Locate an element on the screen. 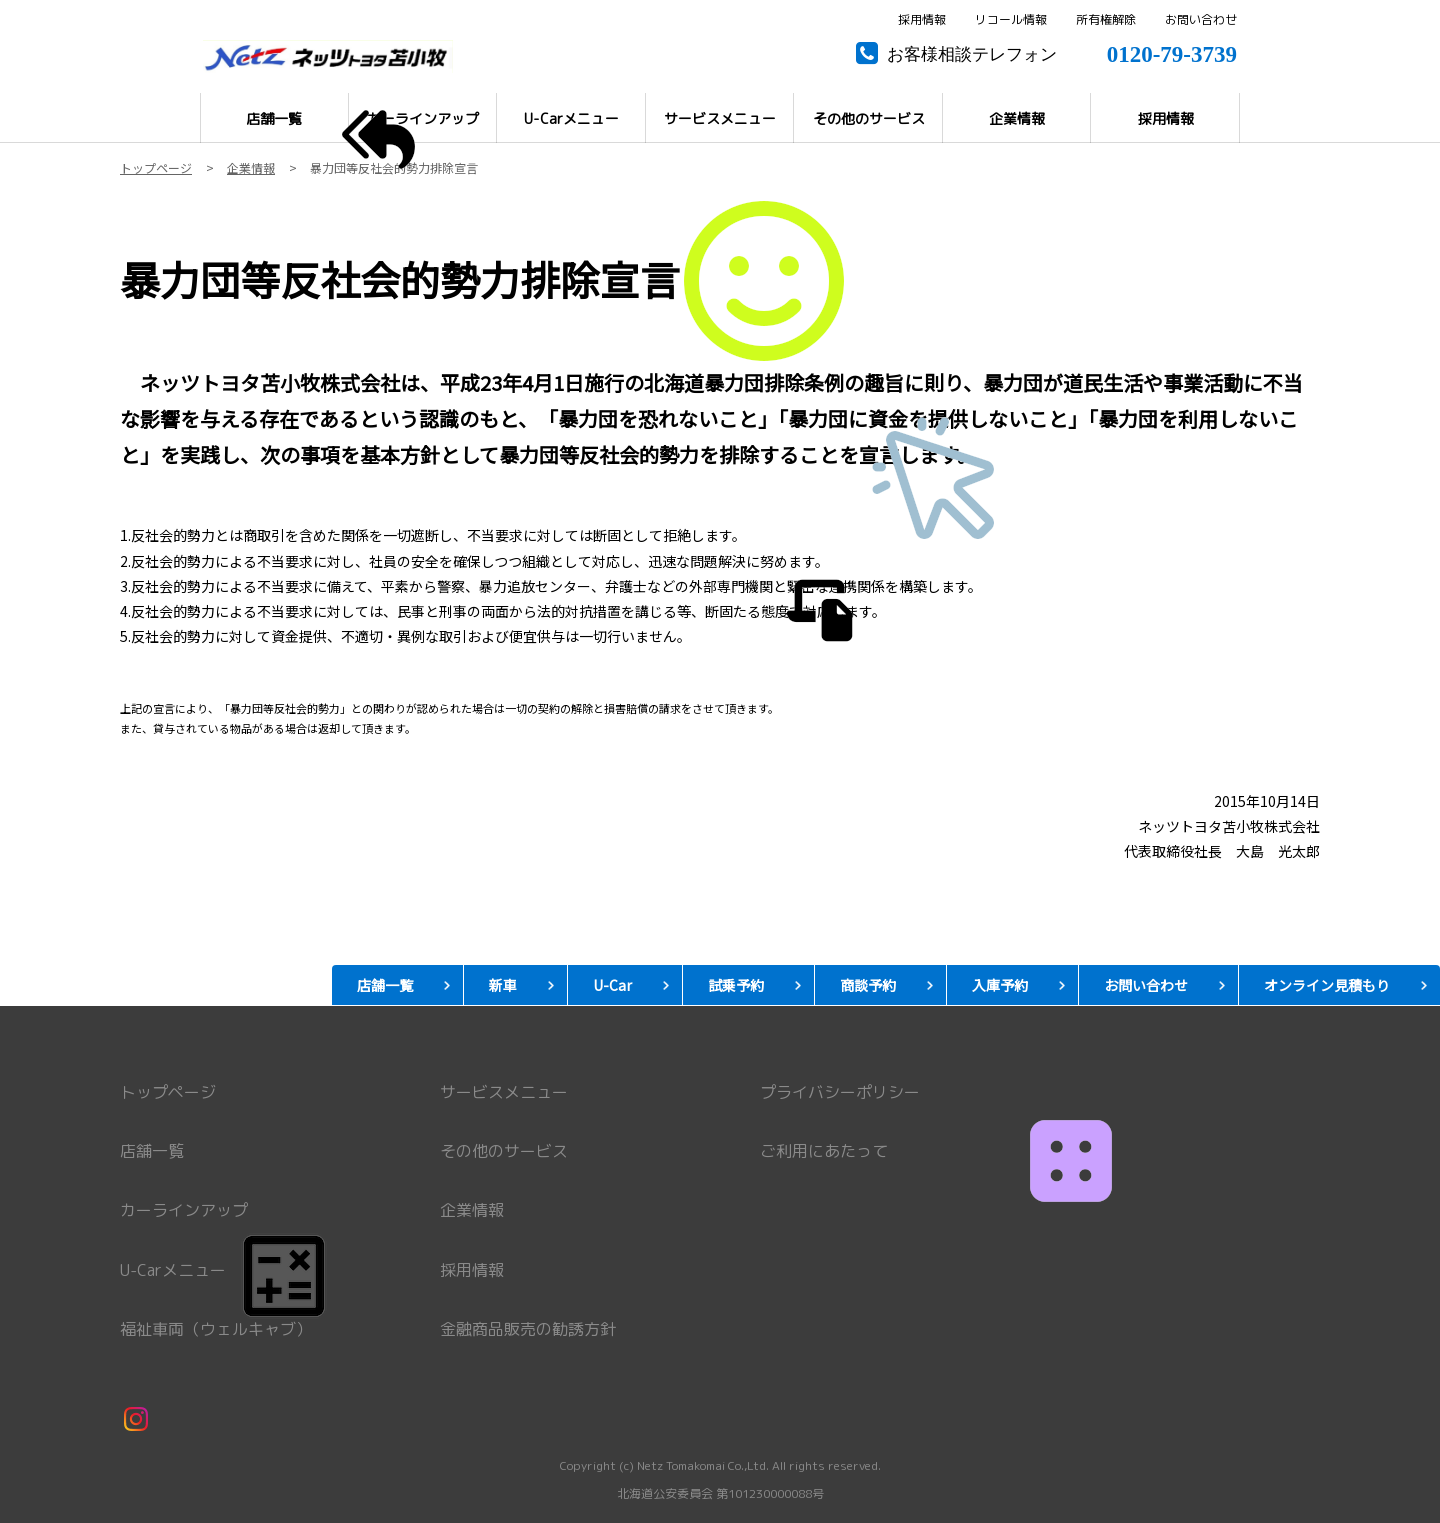  reply all to an email or message is located at coordinates (378, 140).